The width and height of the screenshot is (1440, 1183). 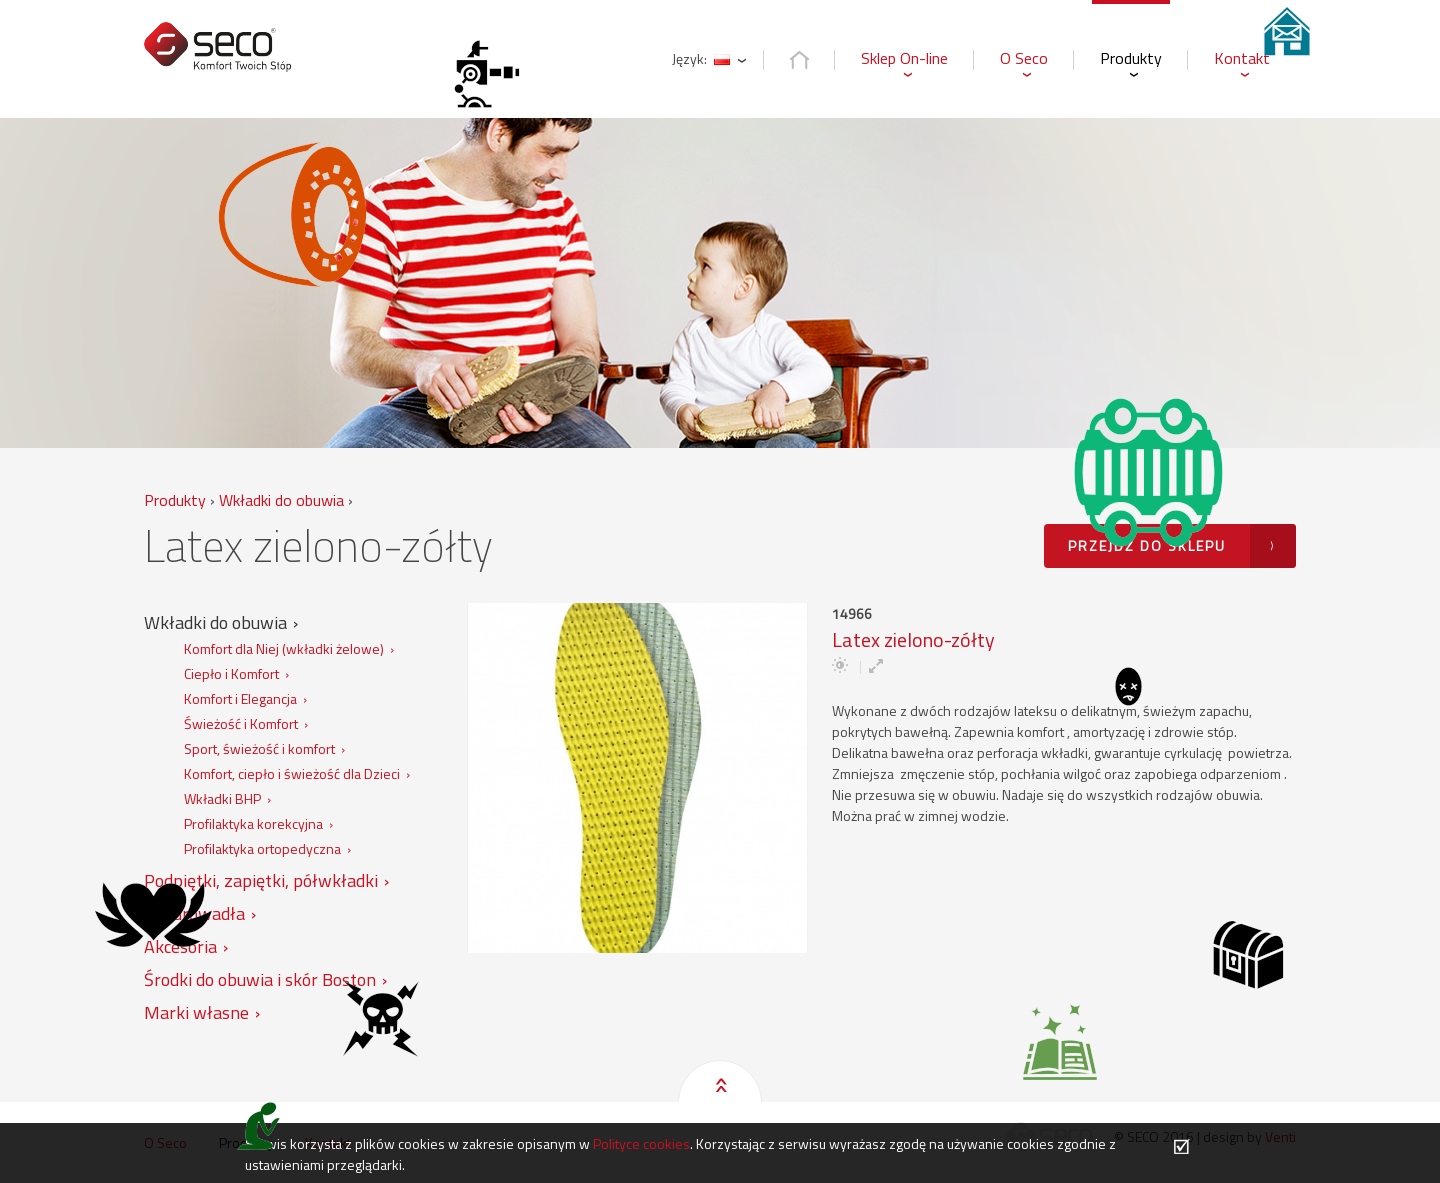 What do you see at coordinates (1248, 955) in the screenshot?
I see `a locked or secured inventory chest` at bounding box center [1248, 955].